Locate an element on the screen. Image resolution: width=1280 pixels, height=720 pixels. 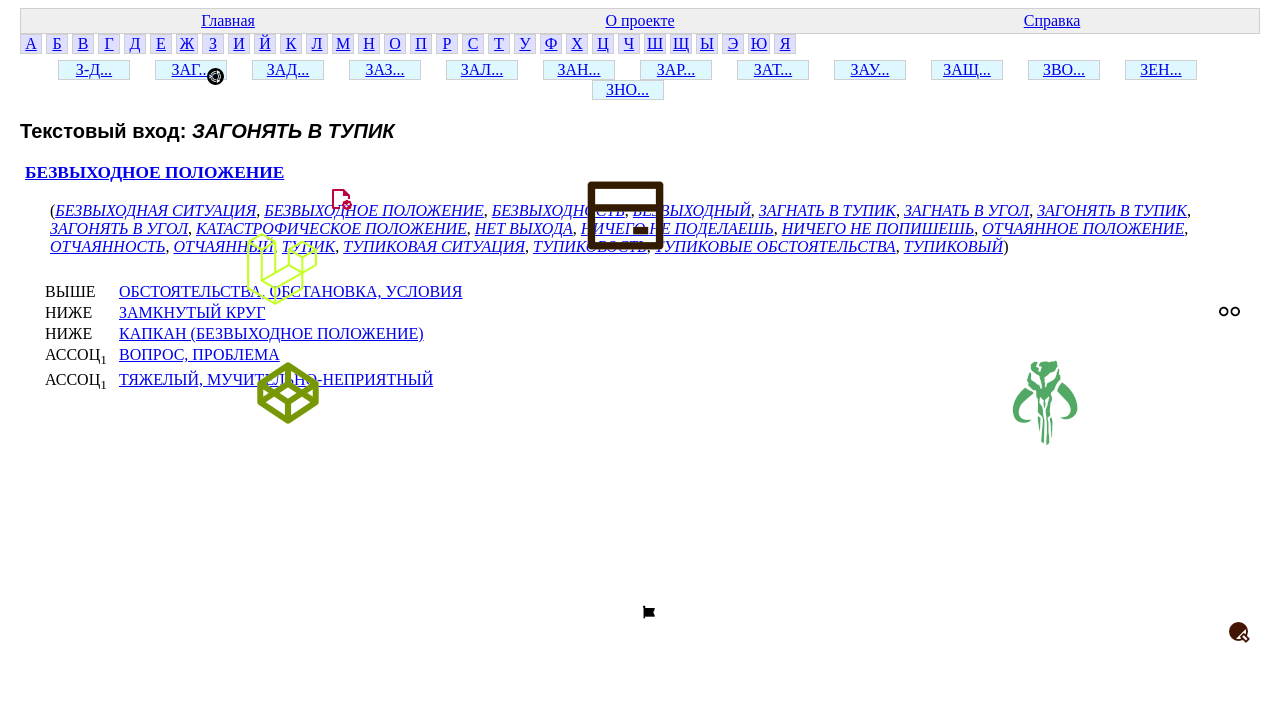
open flickr app is located at coordinates (1229, 311).